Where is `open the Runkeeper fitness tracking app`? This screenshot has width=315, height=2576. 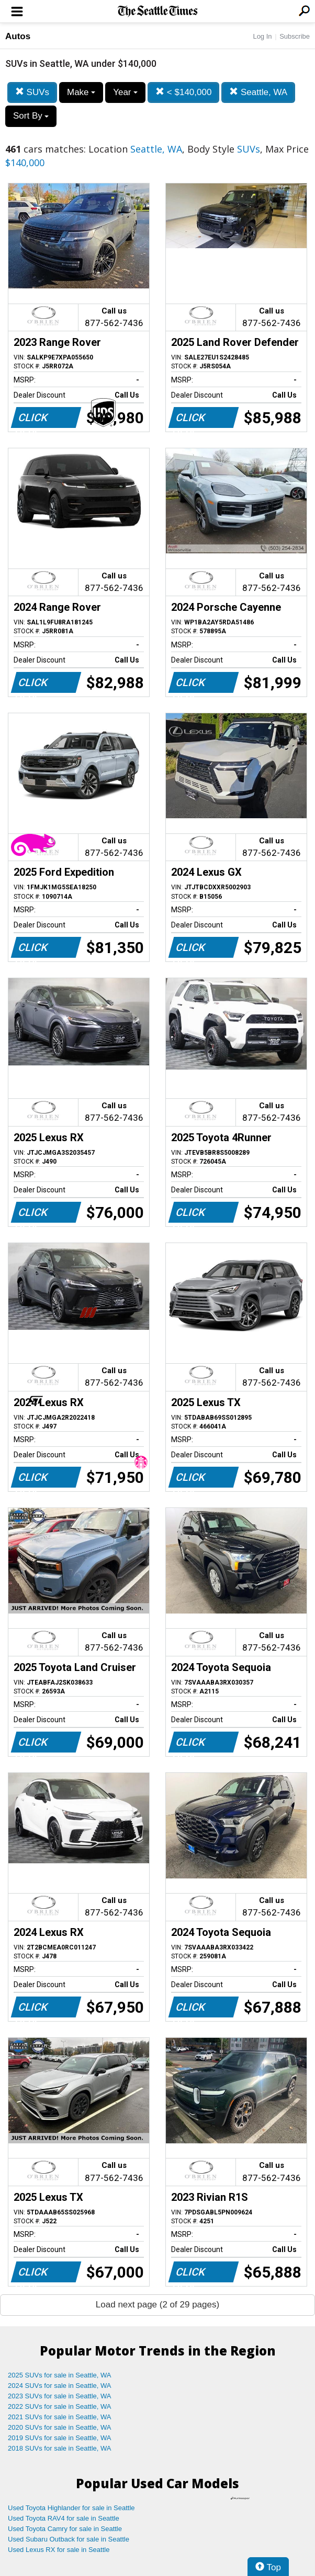 open the Runkeeper fitness tracking app is located at coordinates (240, 2498).